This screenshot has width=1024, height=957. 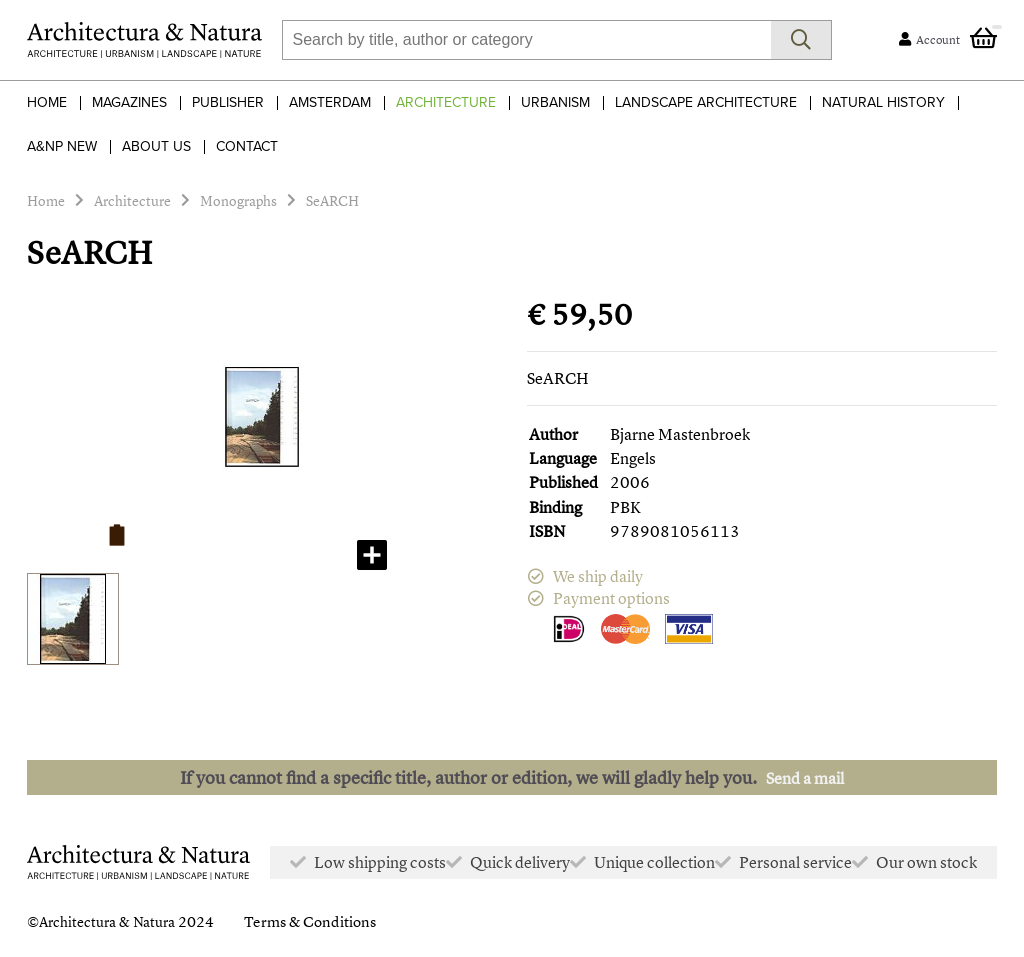 What do you see at coordinates (372, 555) in the screenshot?
I see `add a new item or content` at bounding box center [372, 555].